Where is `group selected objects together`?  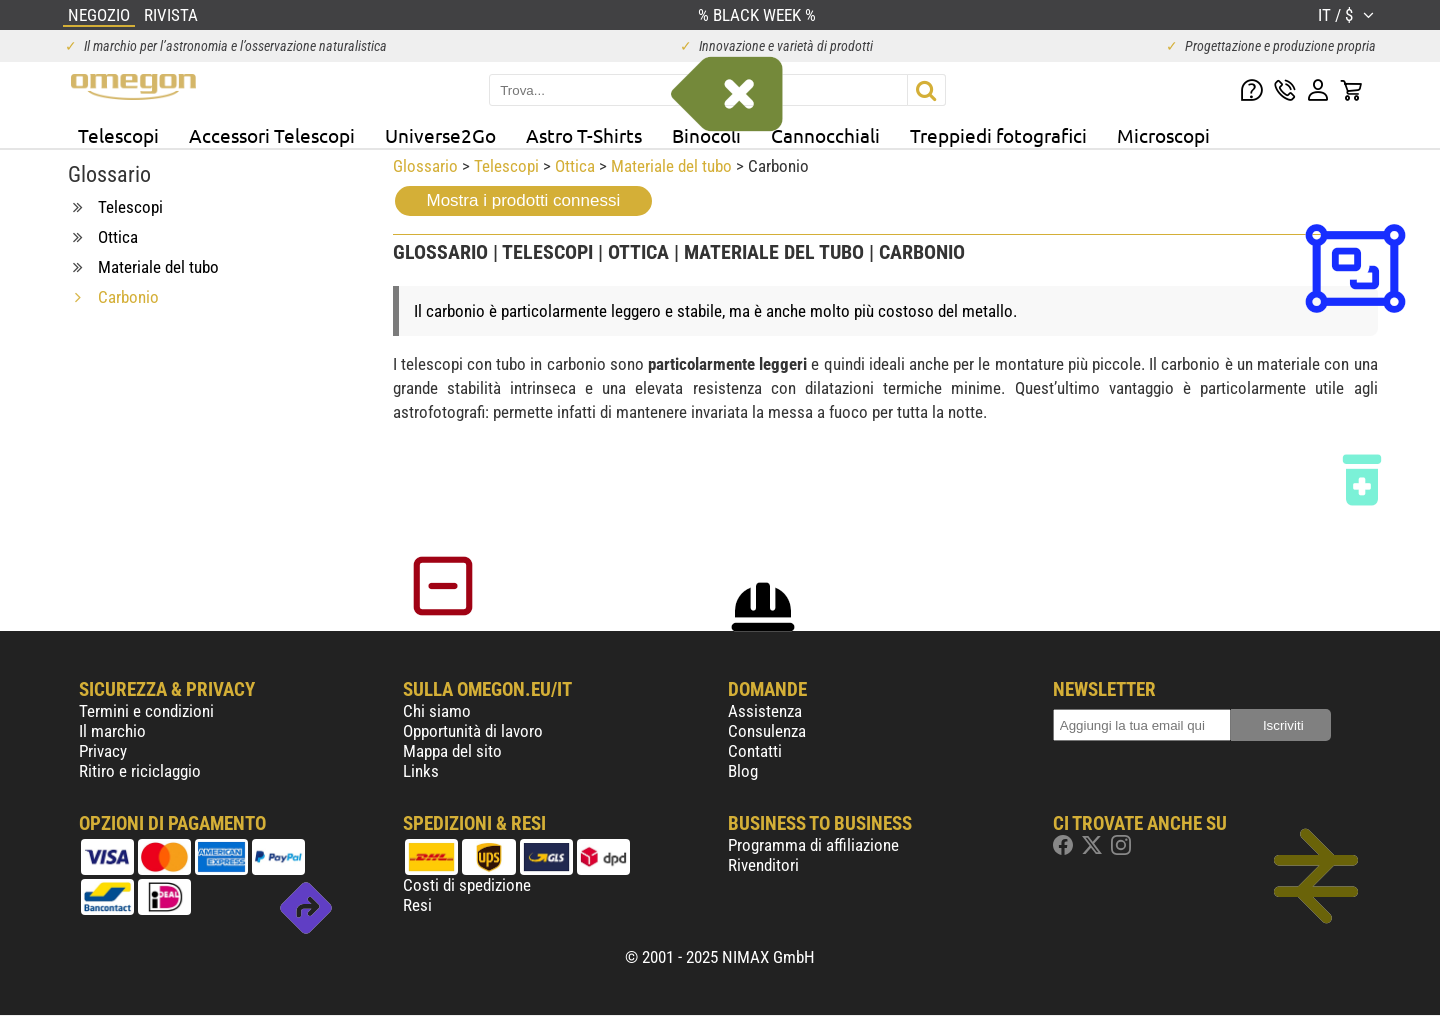
group selected objects together is located at coordinates (1355, 268).